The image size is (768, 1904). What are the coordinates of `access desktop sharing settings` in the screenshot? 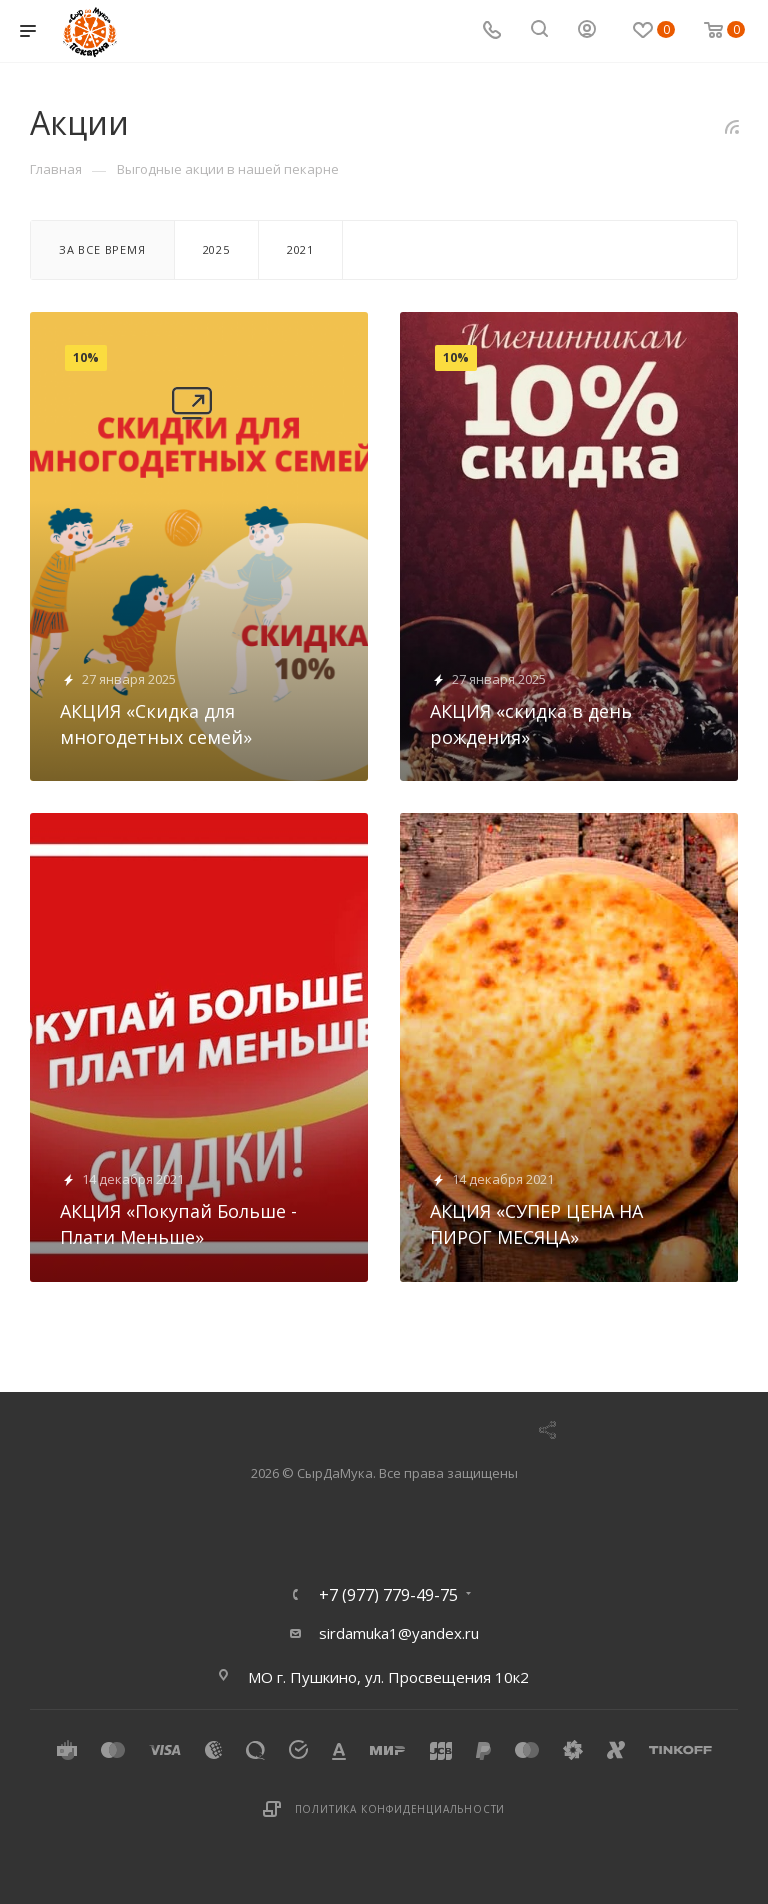 It's located at (192, 402).